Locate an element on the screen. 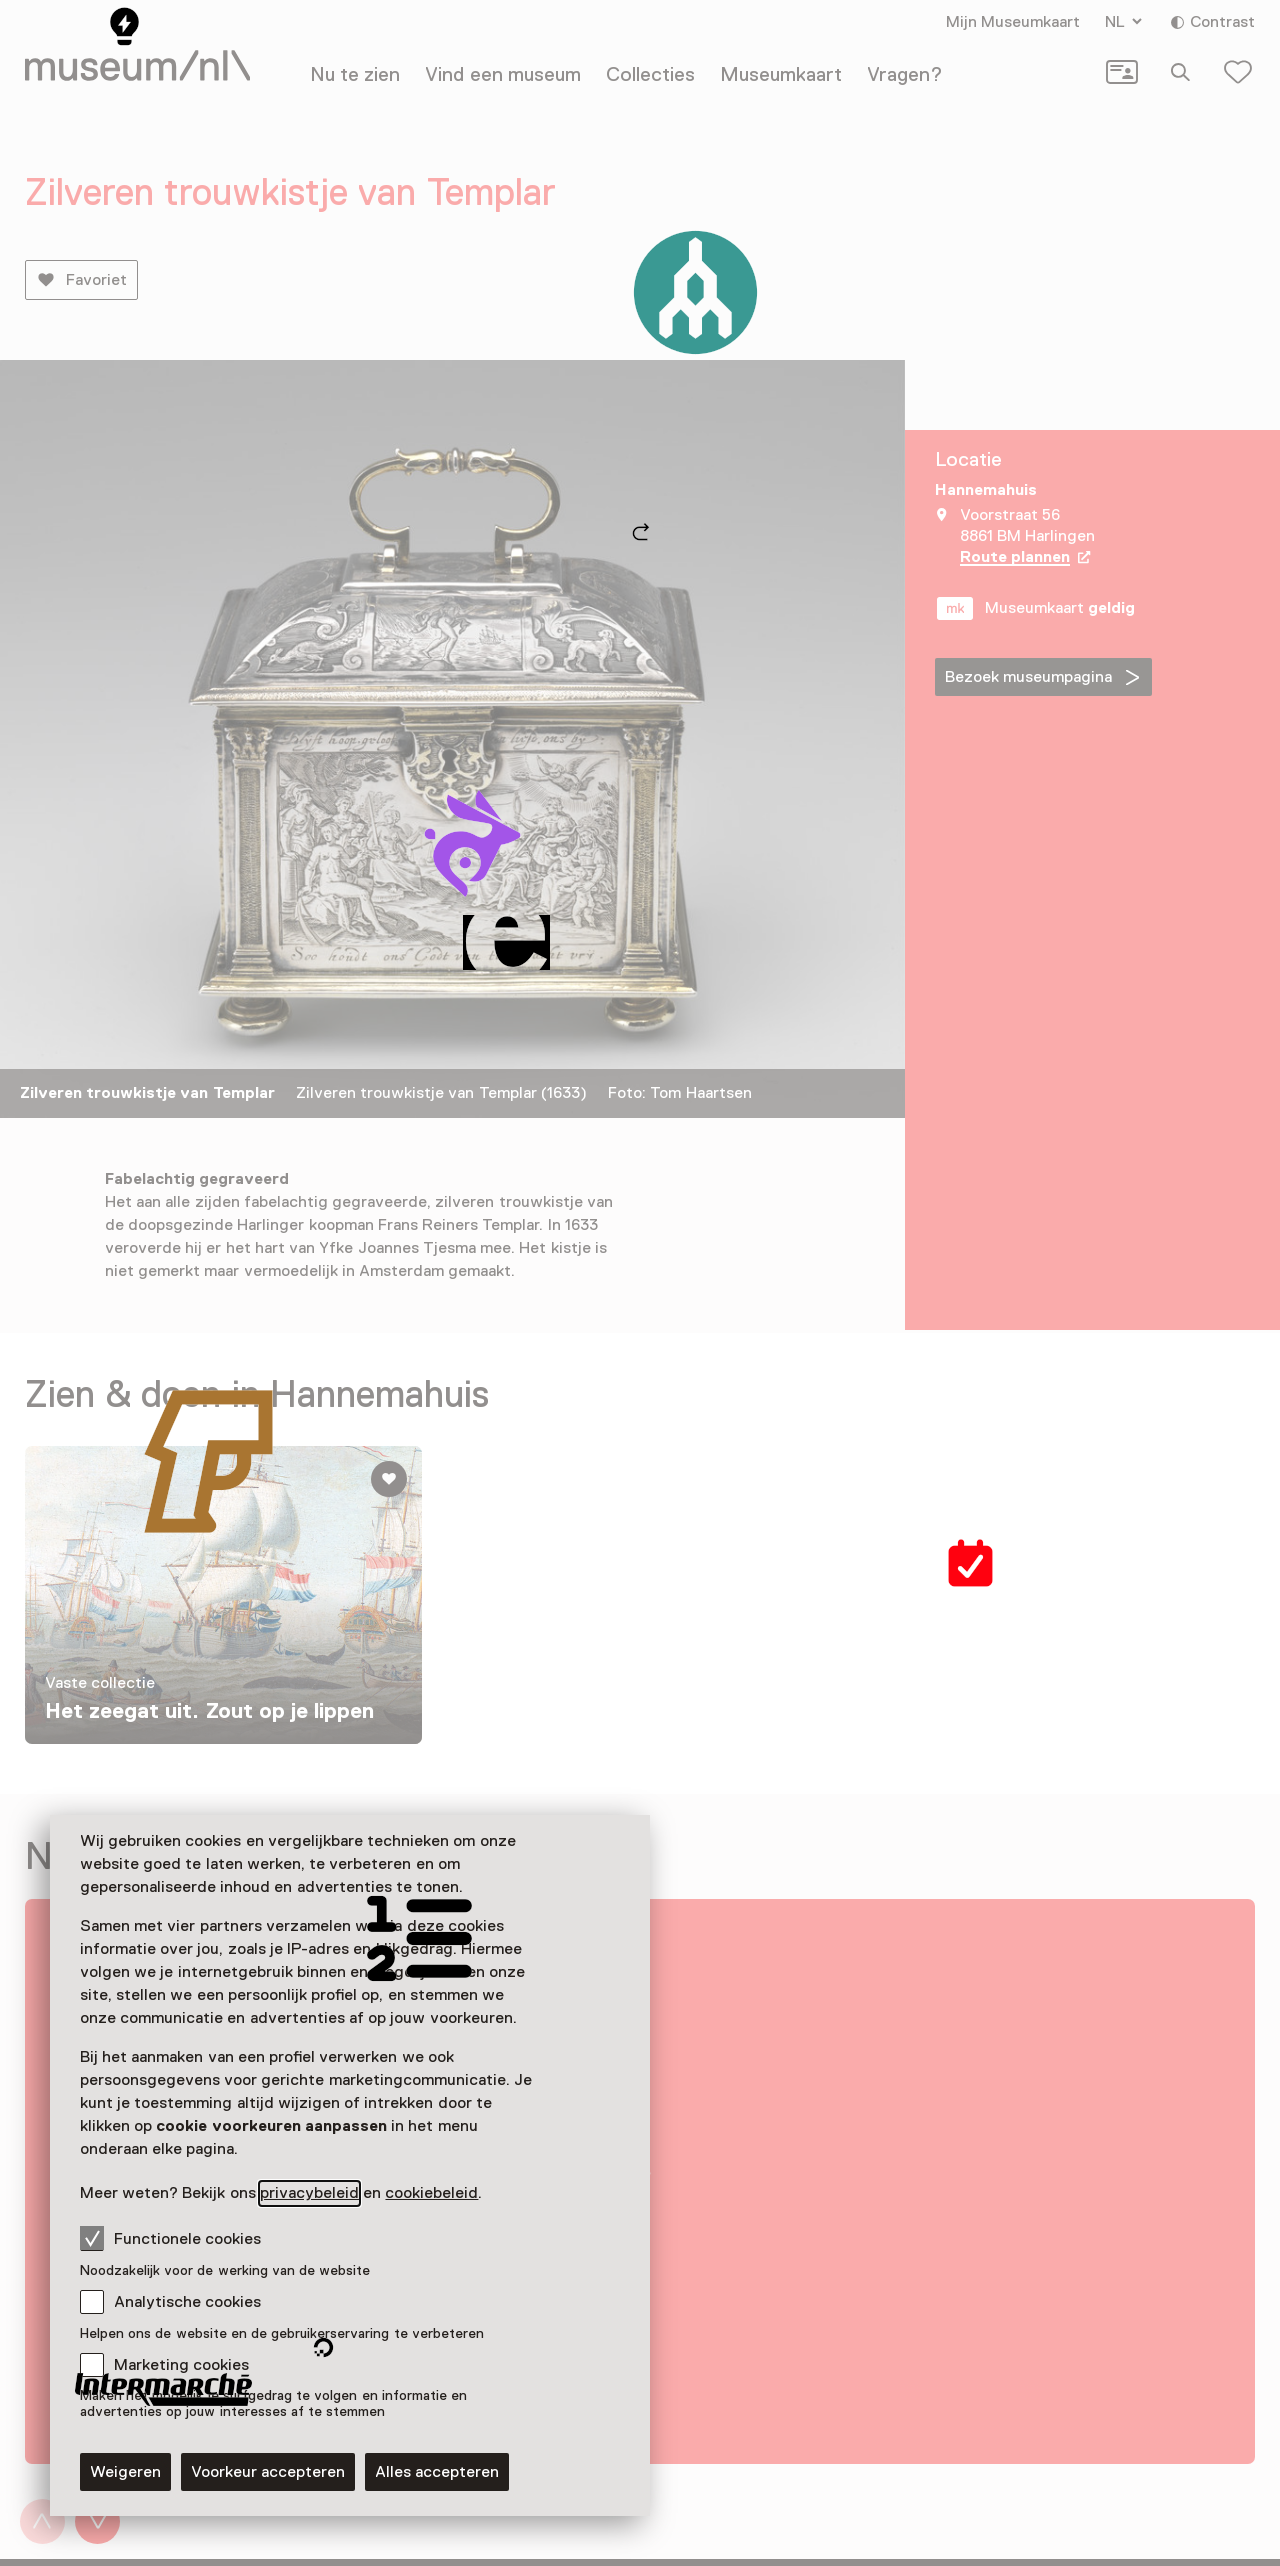 The width and height of the screenshot is (1280, 2566). redo last action is located at coordinates (640, 532).